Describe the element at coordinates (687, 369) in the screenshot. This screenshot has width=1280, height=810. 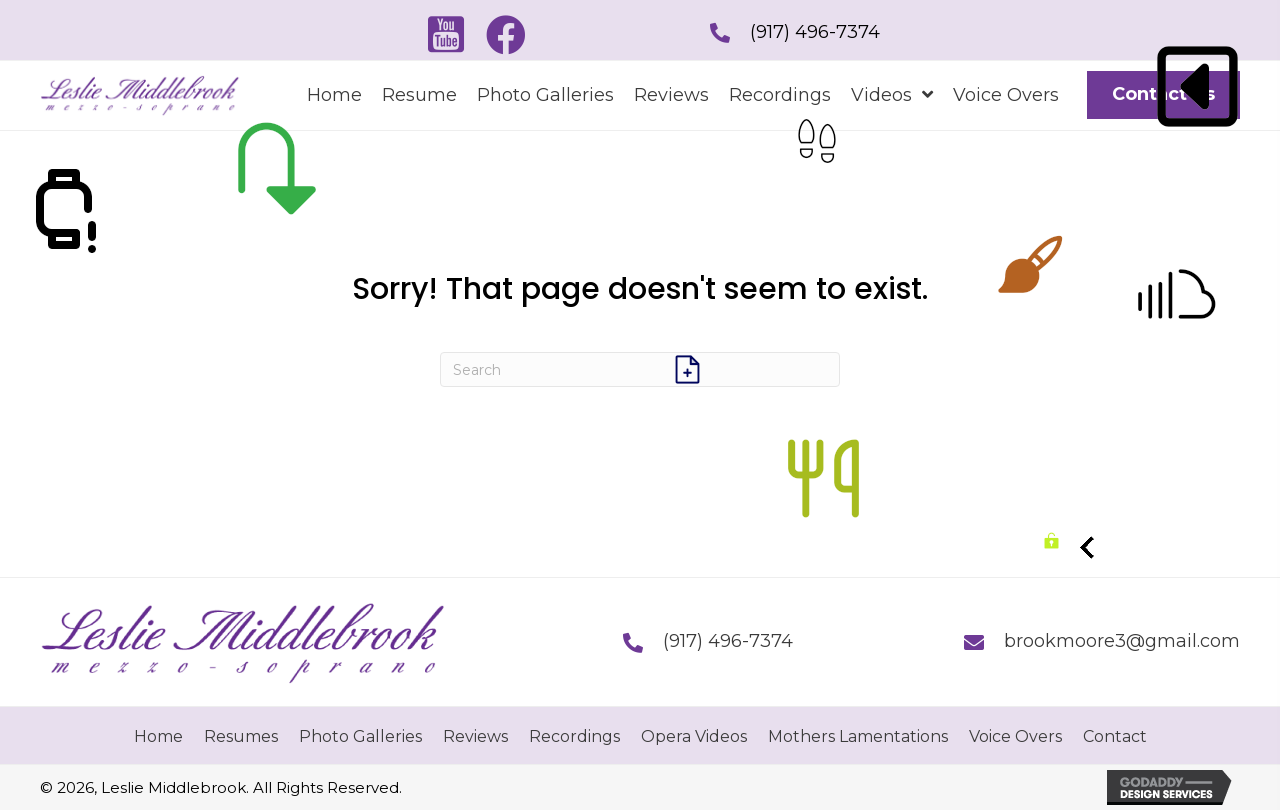
I see `create a new file` at that location.